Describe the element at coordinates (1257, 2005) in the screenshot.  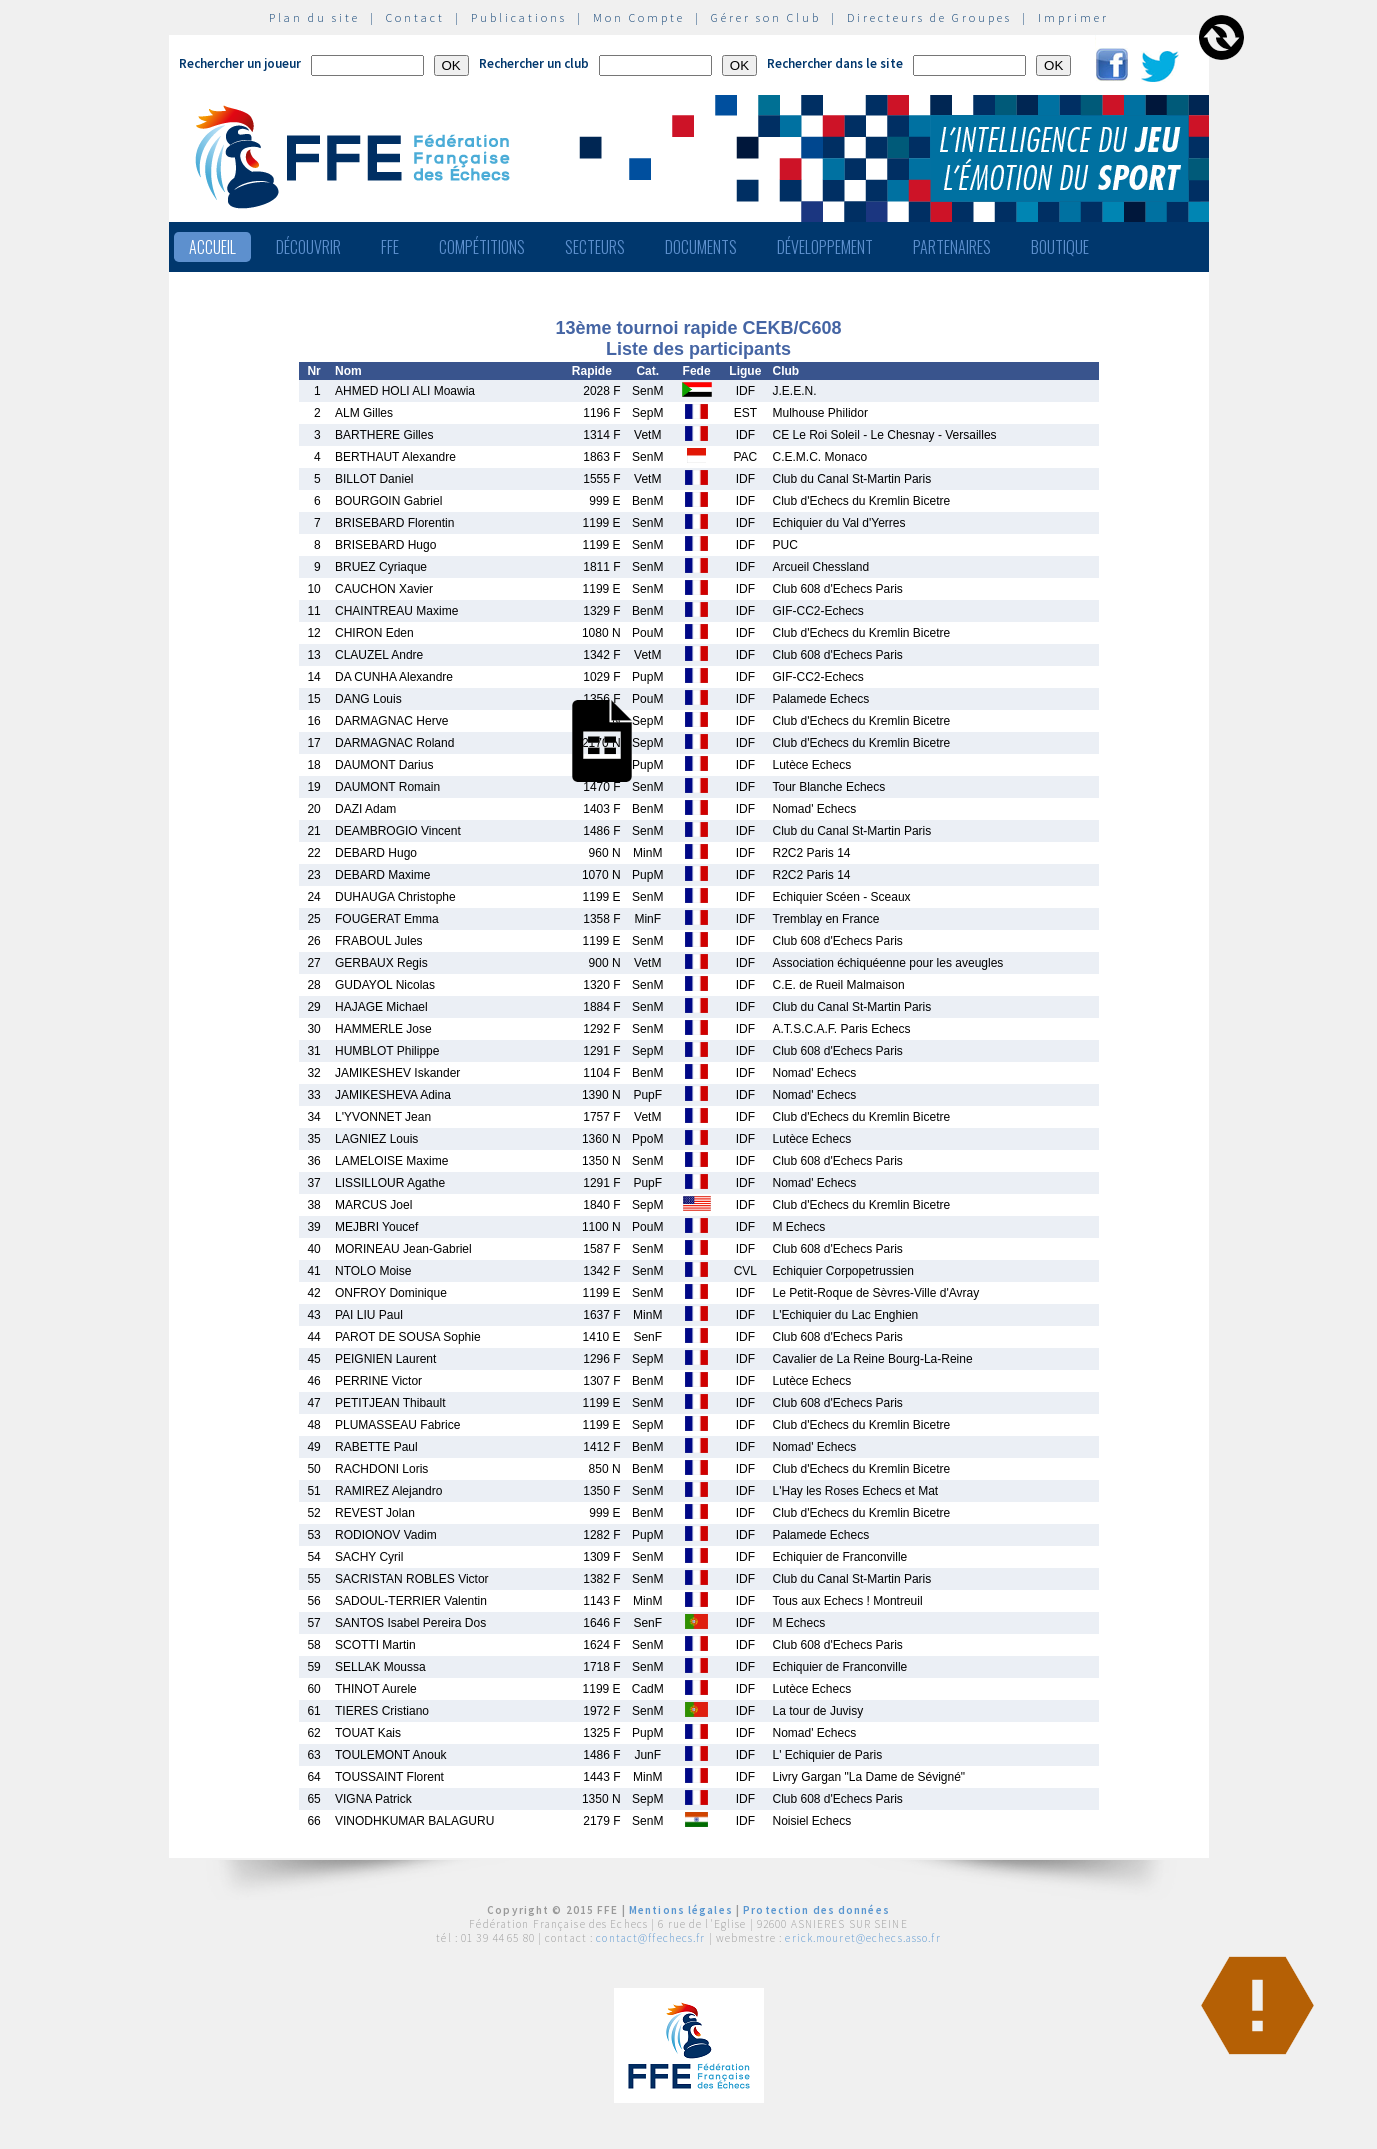
I see `mark message as spam` at that location.